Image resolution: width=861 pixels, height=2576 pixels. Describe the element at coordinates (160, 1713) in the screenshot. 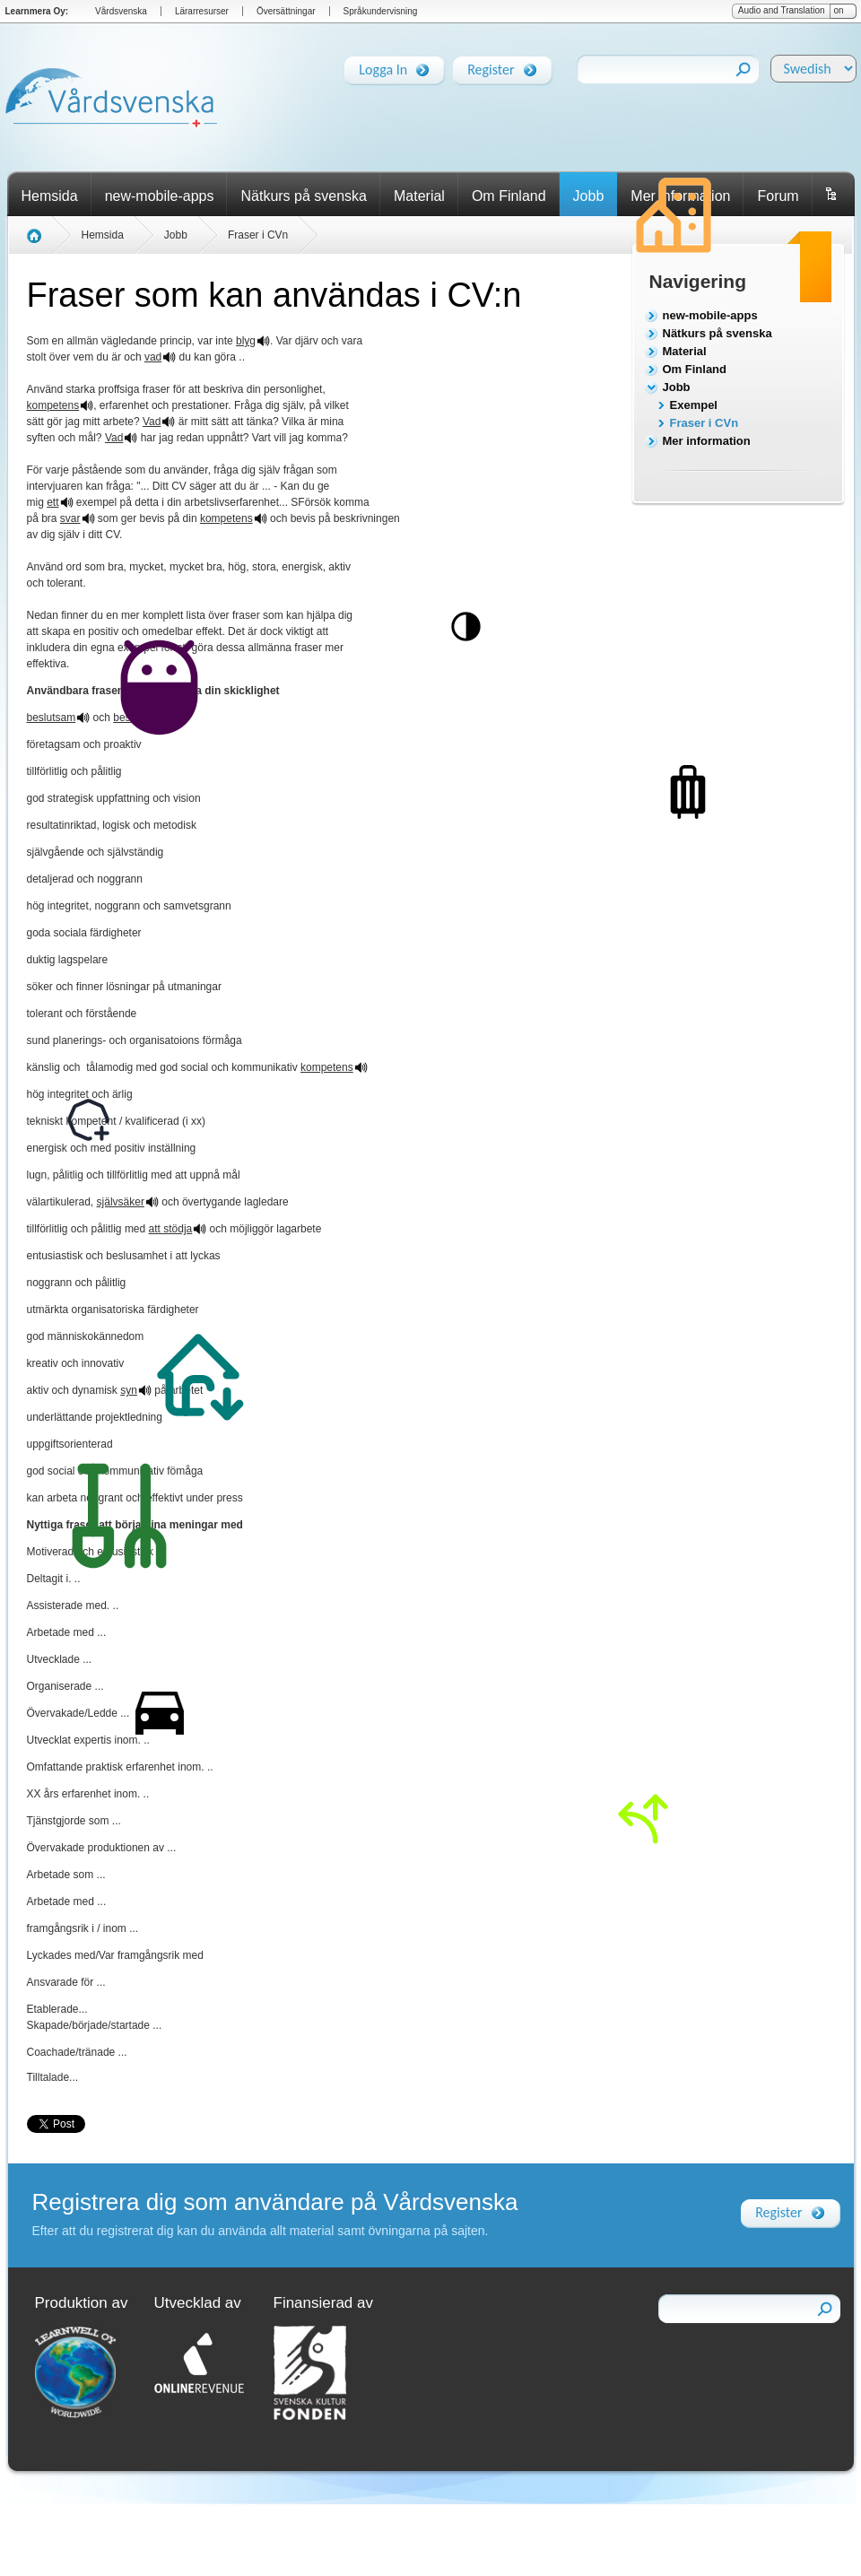

I see `time to leave notification for upcoming trip` at that location.